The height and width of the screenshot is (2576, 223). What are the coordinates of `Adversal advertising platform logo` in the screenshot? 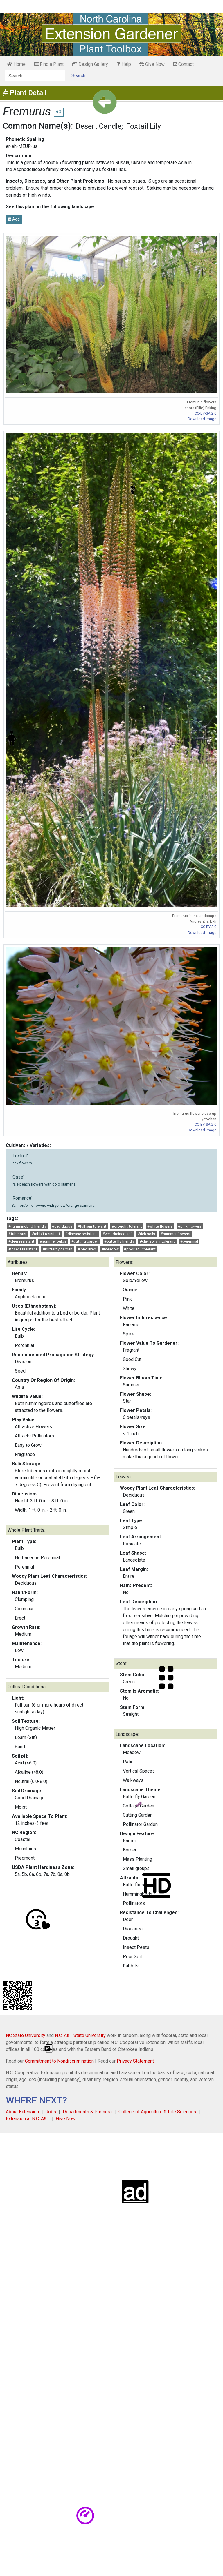 It's located at (135, 2192).